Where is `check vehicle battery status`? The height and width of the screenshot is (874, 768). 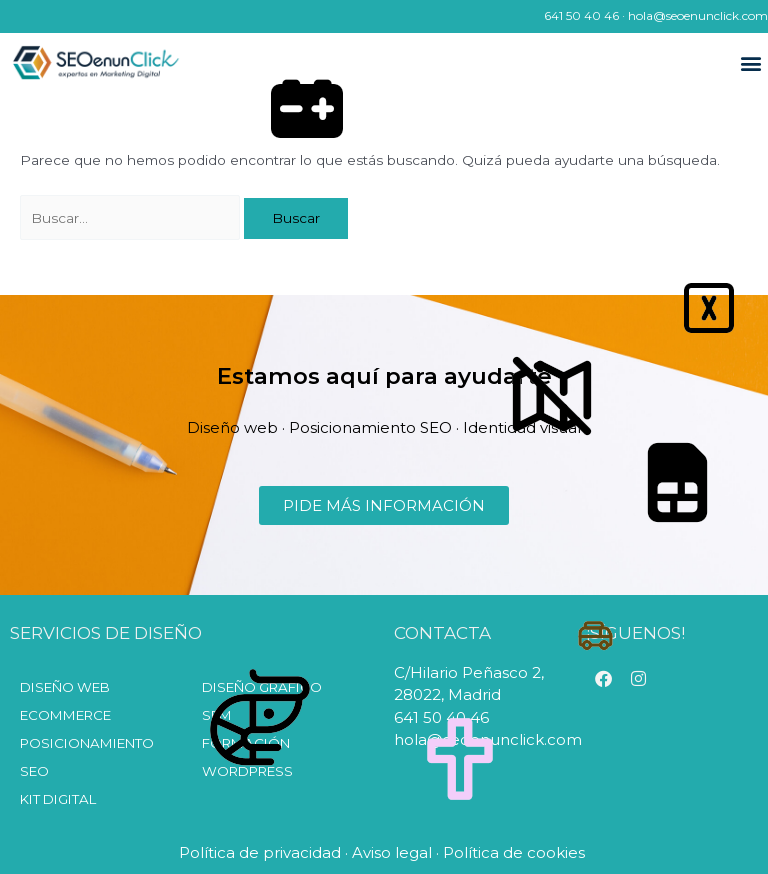
check vehicle battery status is located at coordinates (307, 111).